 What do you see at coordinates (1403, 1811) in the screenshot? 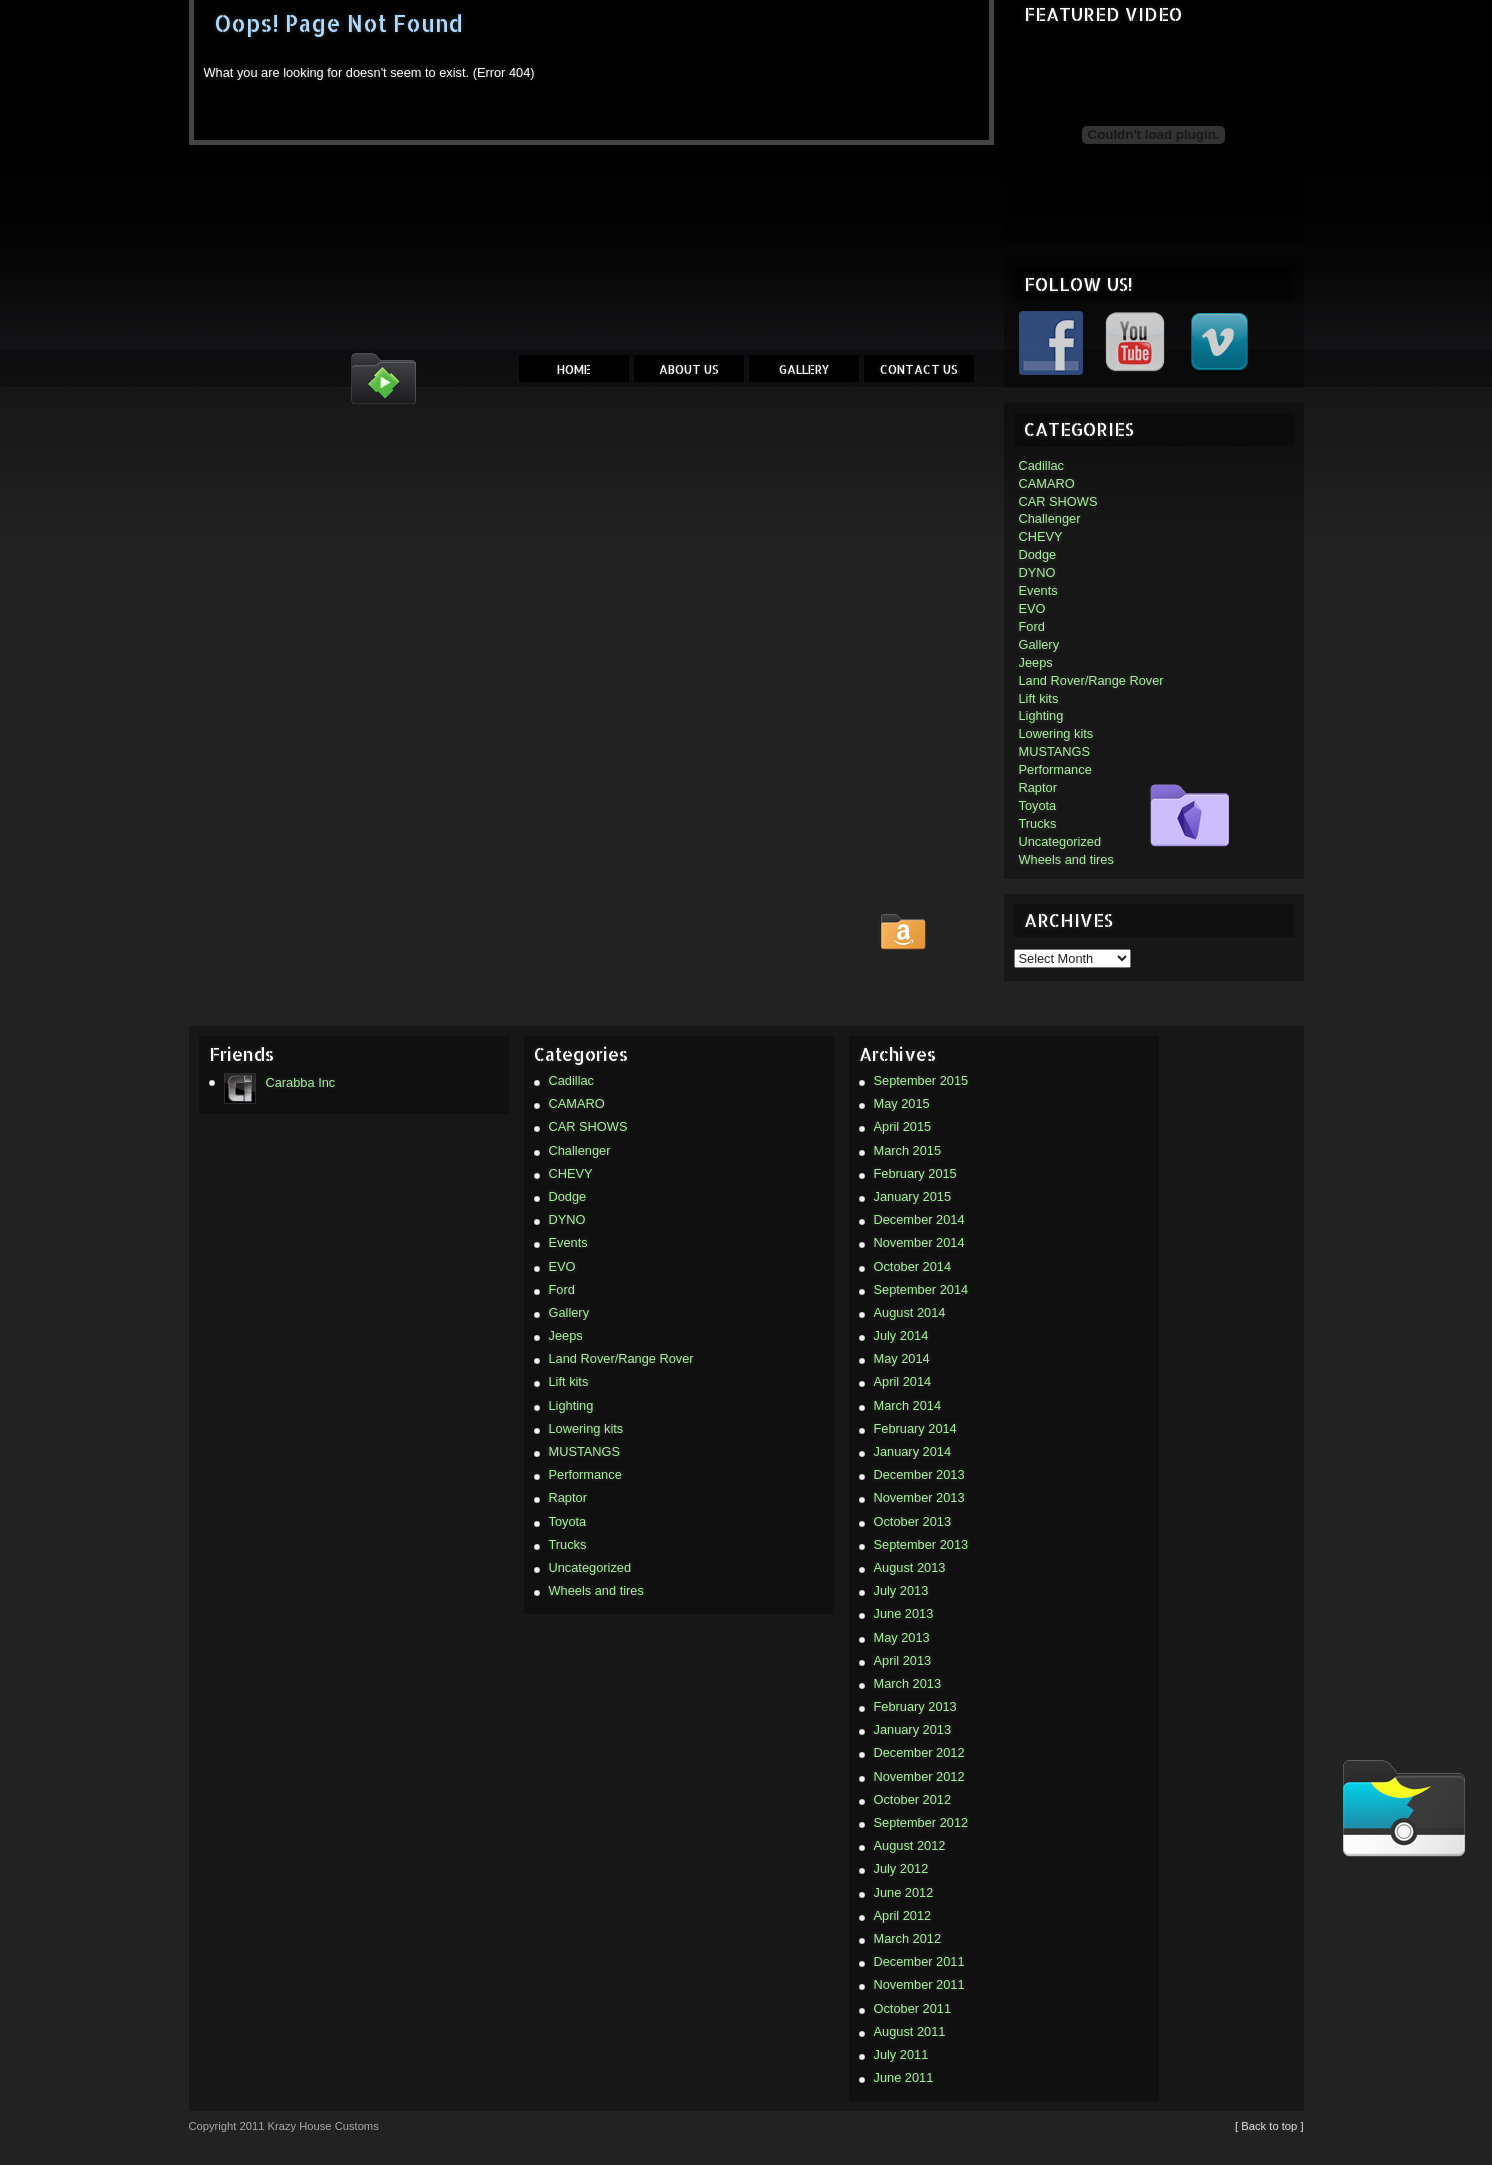
I see `open pokémon moon ball collection folder` at bounding box center [1403, 1811].